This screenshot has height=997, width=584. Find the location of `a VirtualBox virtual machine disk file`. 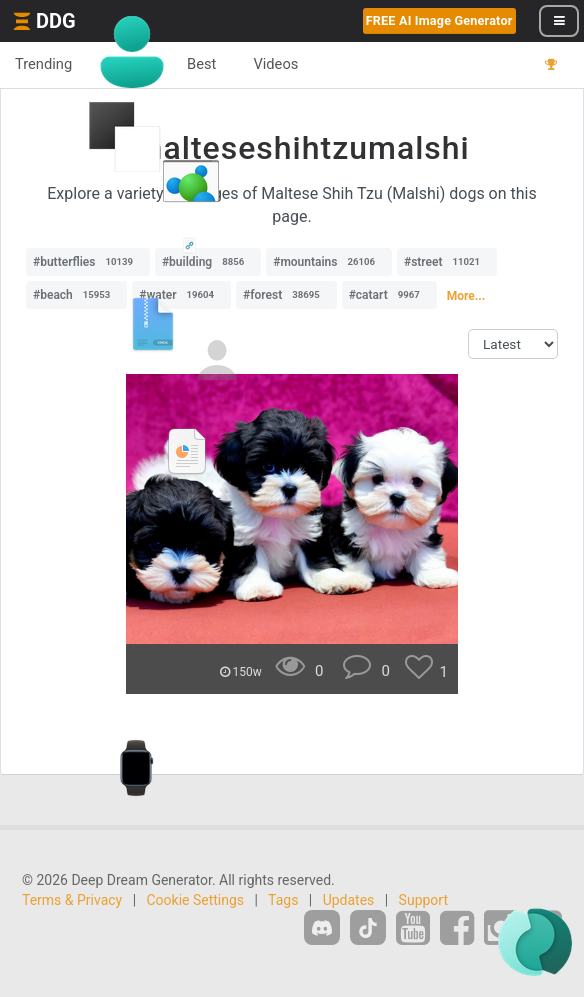

a VirtualBox virtual machine disk file is located at coordinates (153, 325).